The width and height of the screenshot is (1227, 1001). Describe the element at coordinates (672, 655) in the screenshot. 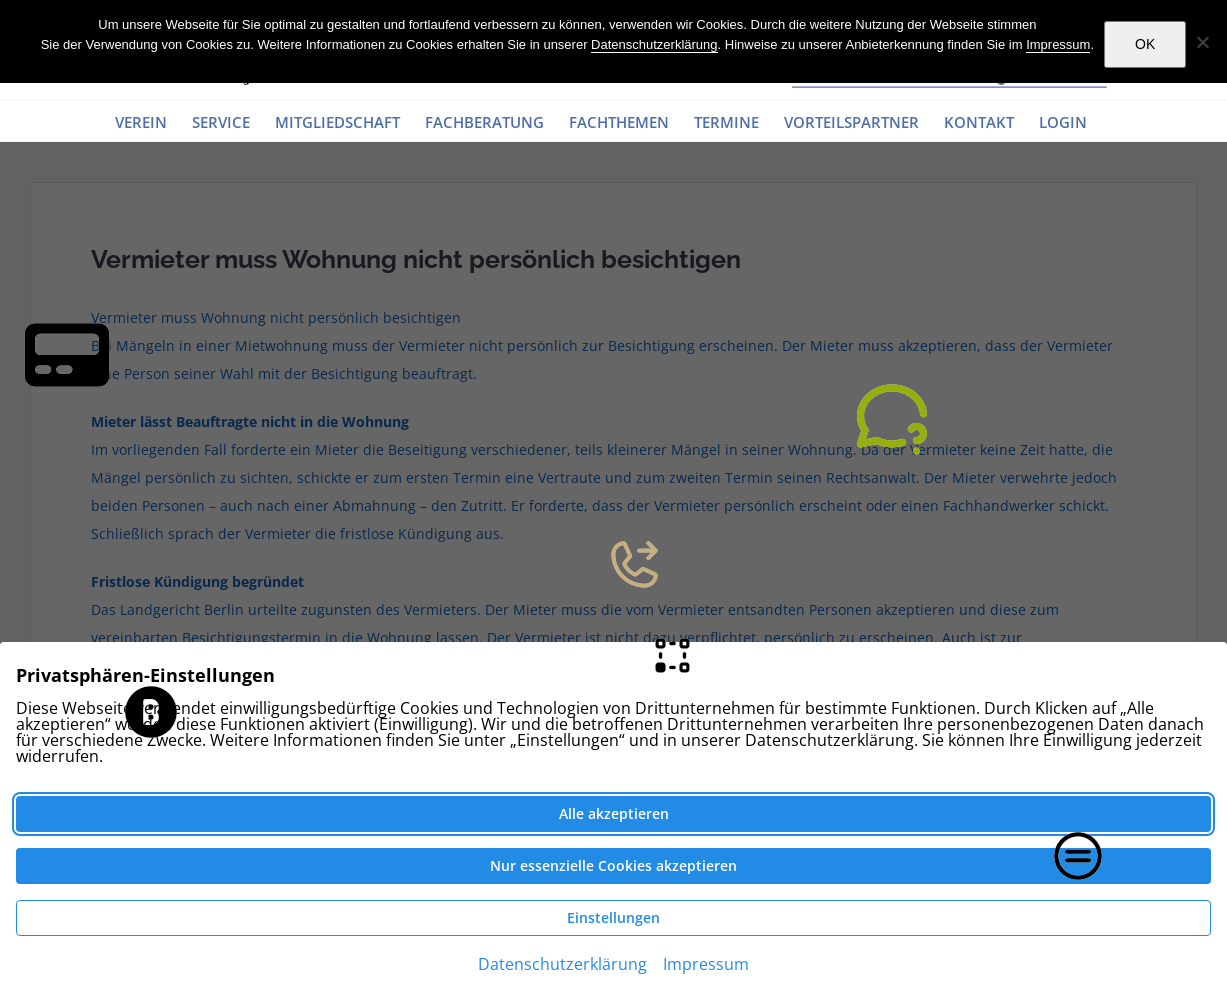

I see `set transform anchor to bottom-left corner` at that location.